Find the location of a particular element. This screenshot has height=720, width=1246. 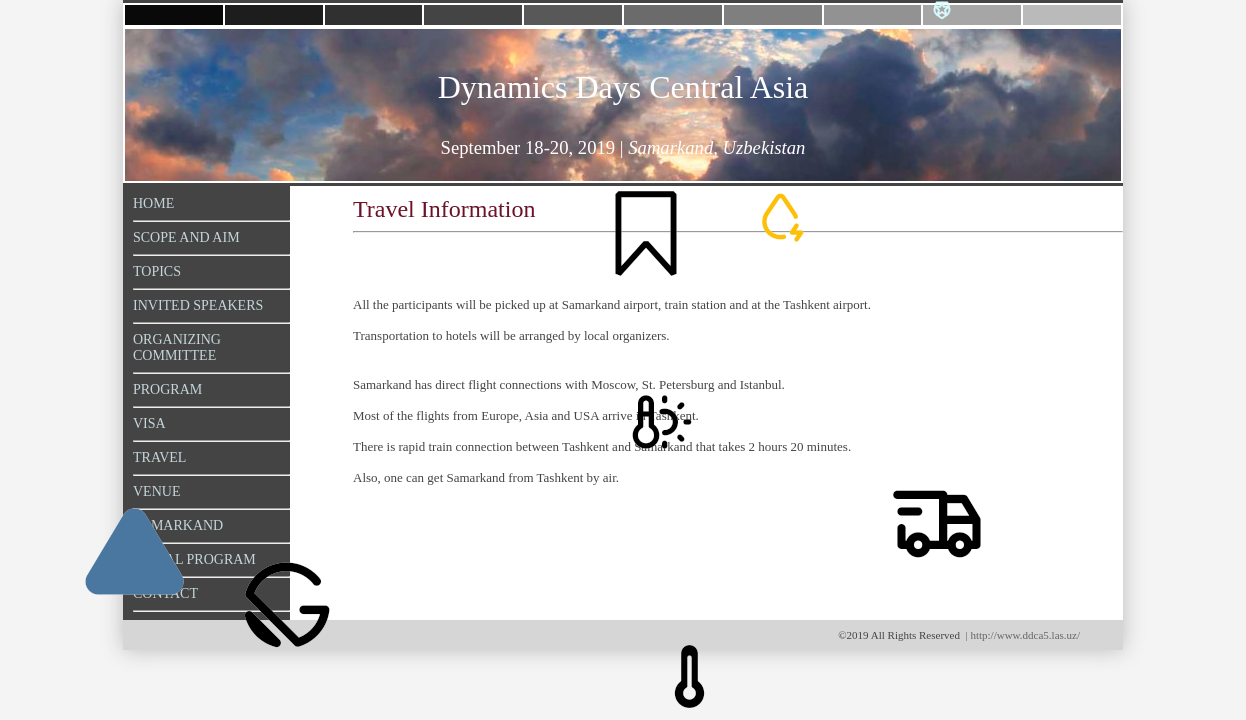

track your delivery status is located at coordinates (939, 524).